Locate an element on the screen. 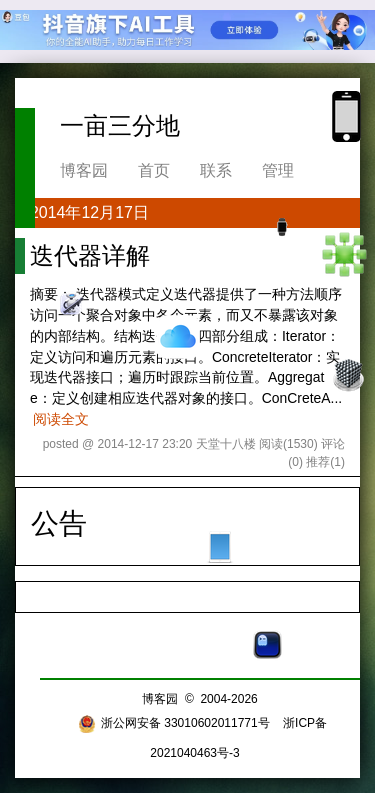  open Automator to create automated workflows is located at coordinates (71, 304).